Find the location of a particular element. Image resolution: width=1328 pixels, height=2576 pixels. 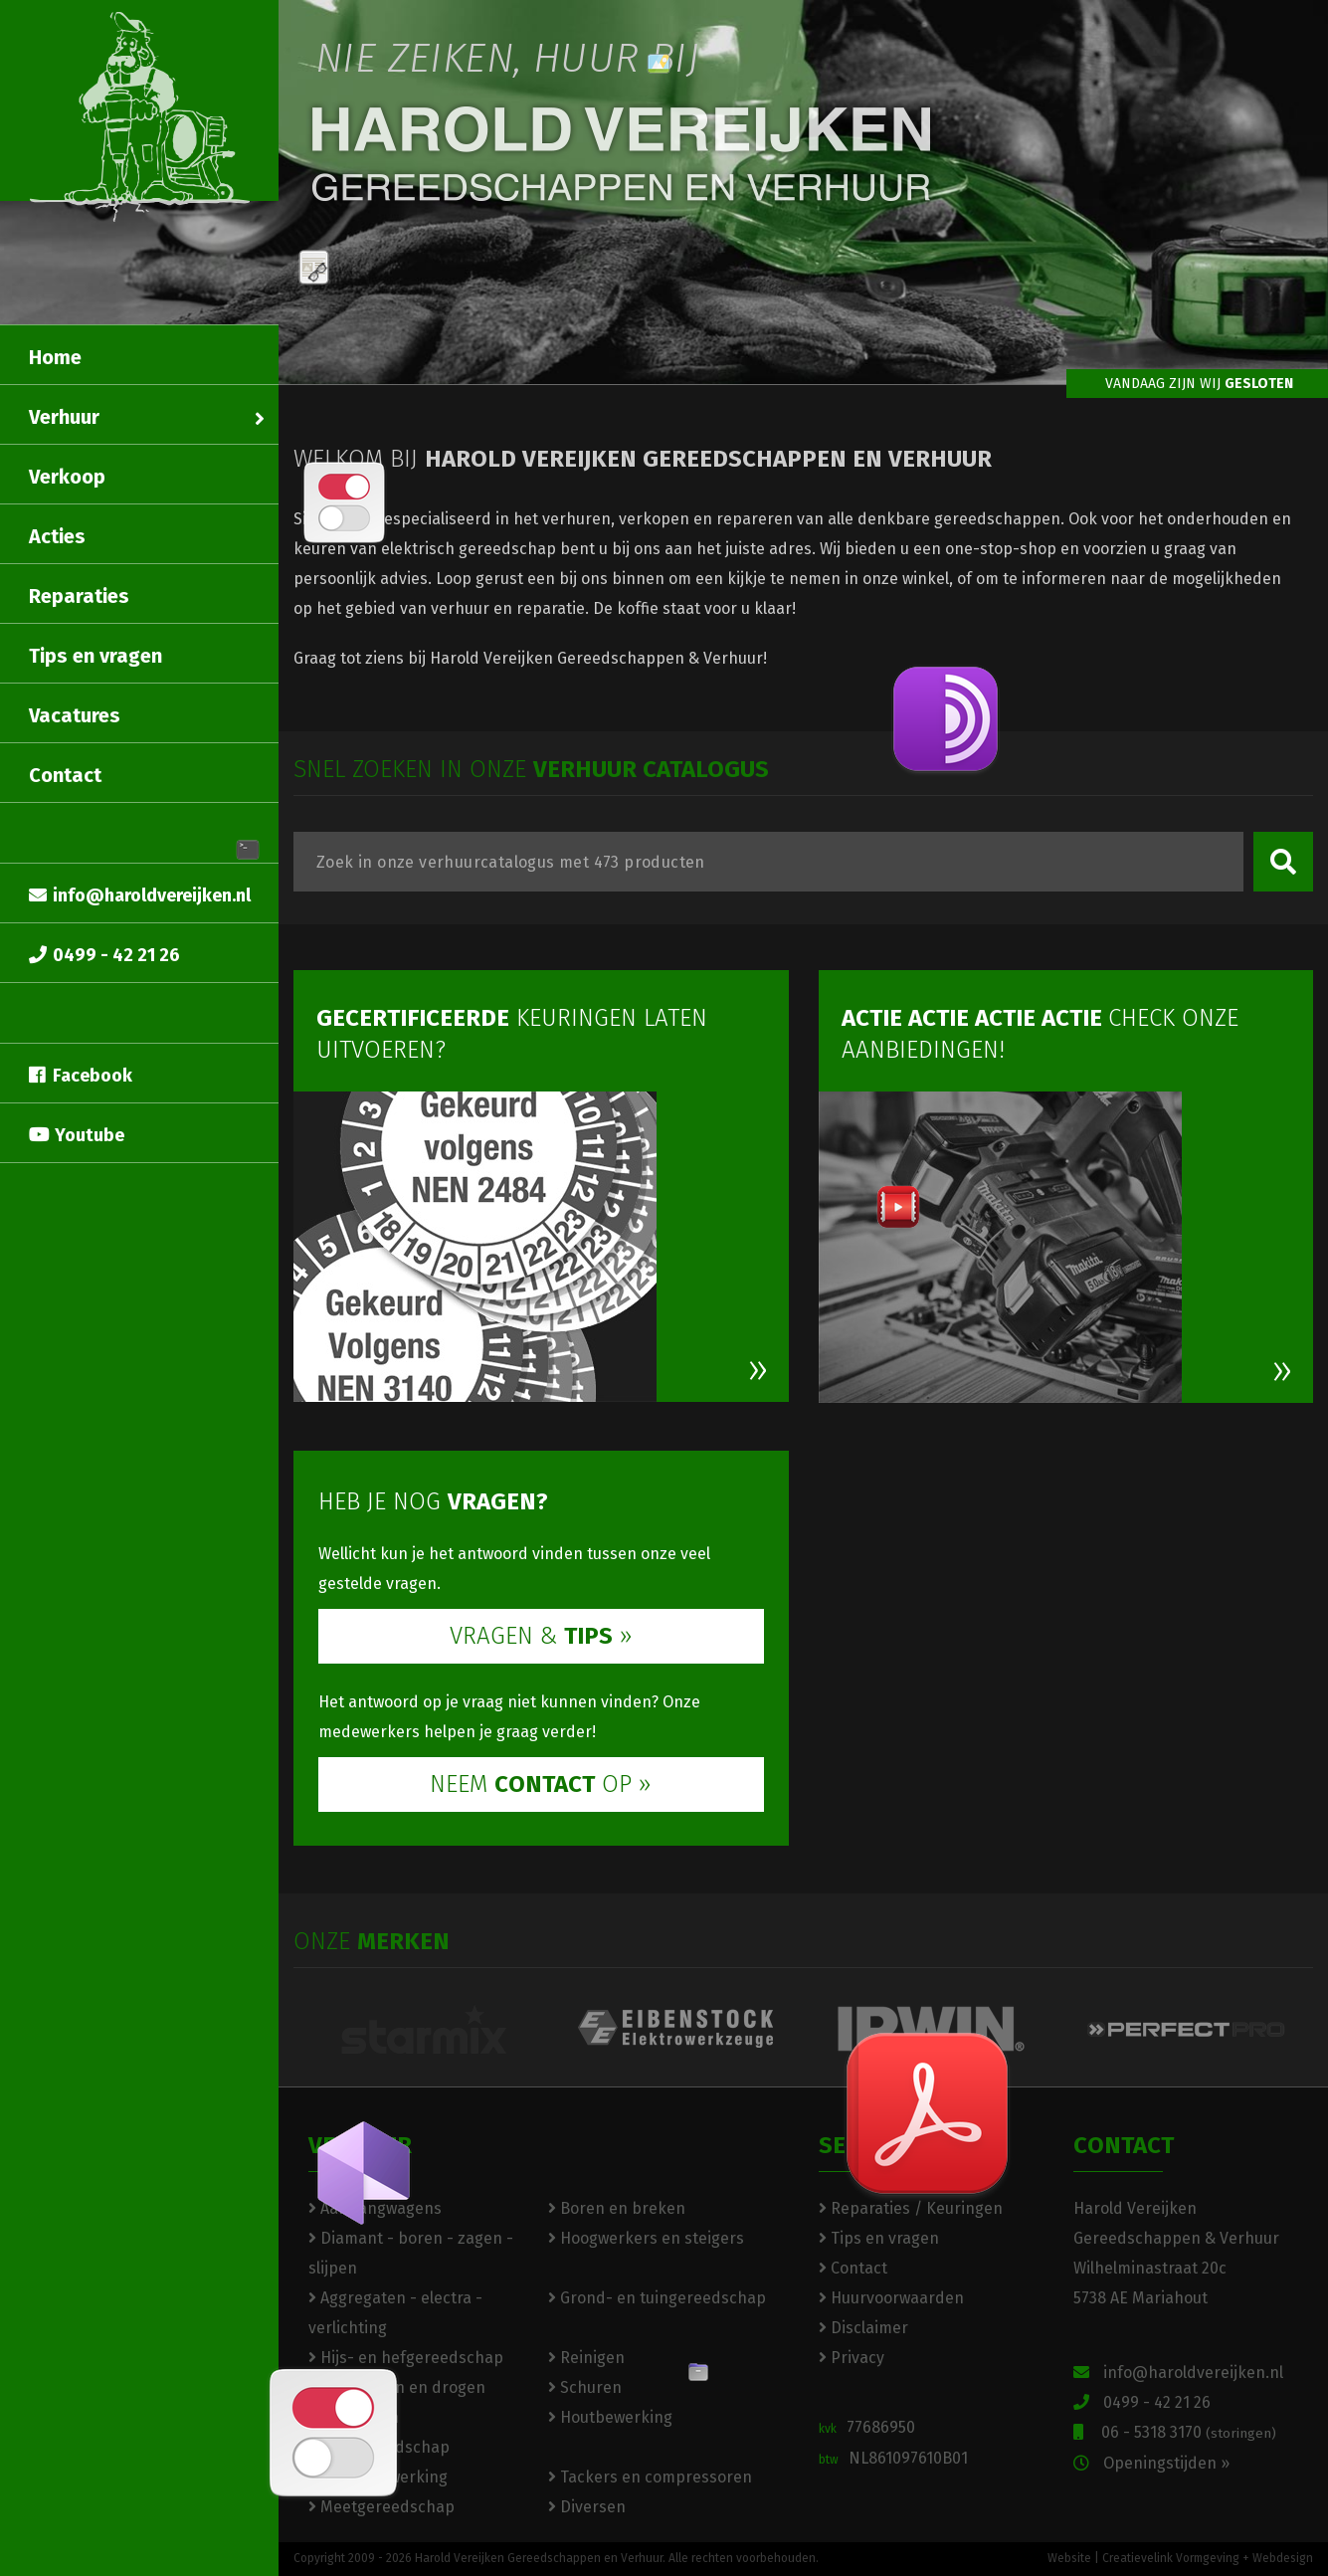

open photo manager application is located at coordinates (659, 64).